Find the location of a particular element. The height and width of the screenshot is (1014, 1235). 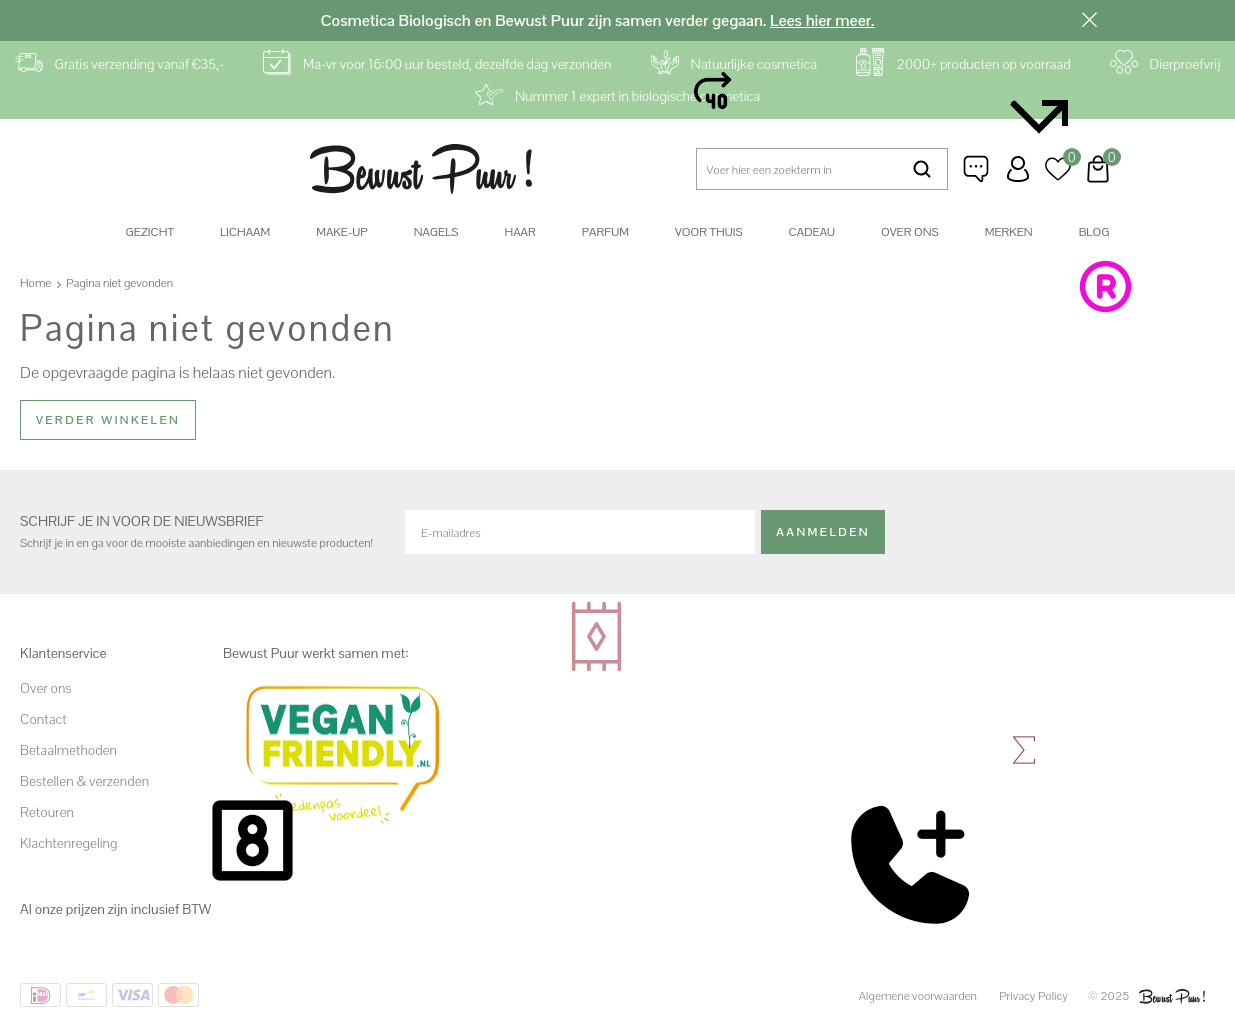

select or input the number eight is located at coordinates (252, 840).